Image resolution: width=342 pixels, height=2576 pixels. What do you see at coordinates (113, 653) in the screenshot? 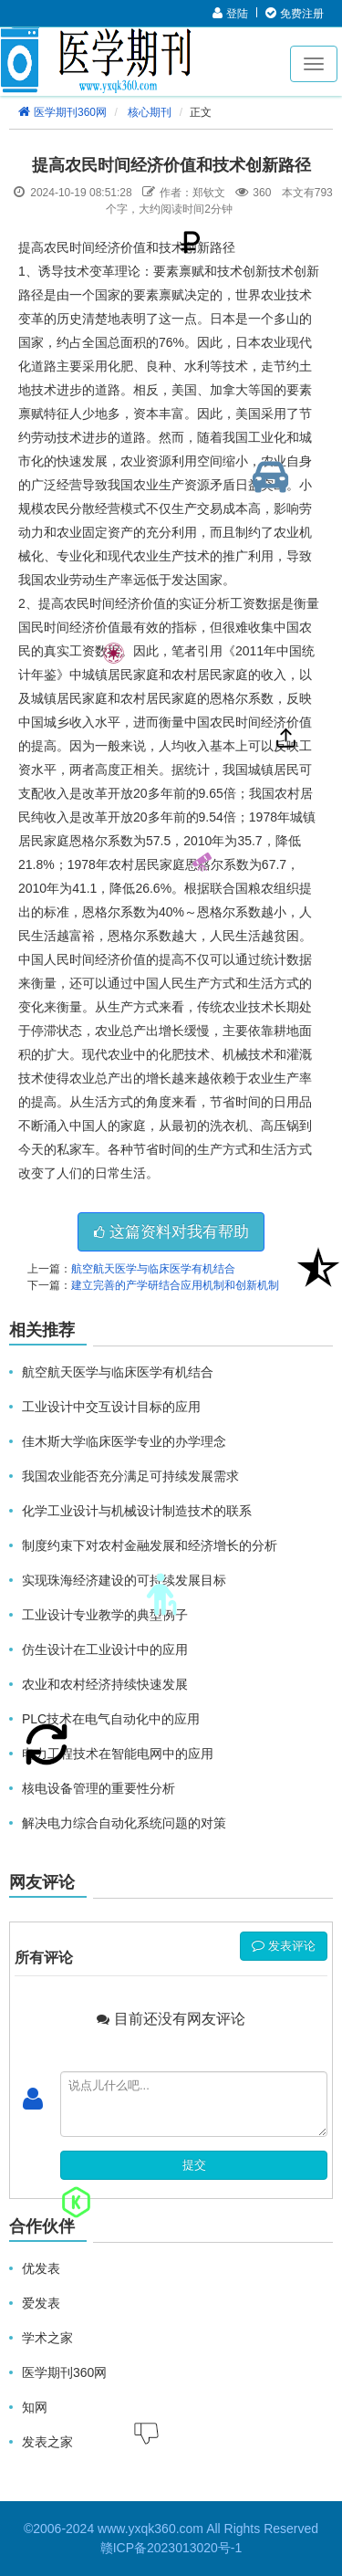
I see `galactic republic logo from star wars` at bounding box center [113, 653].